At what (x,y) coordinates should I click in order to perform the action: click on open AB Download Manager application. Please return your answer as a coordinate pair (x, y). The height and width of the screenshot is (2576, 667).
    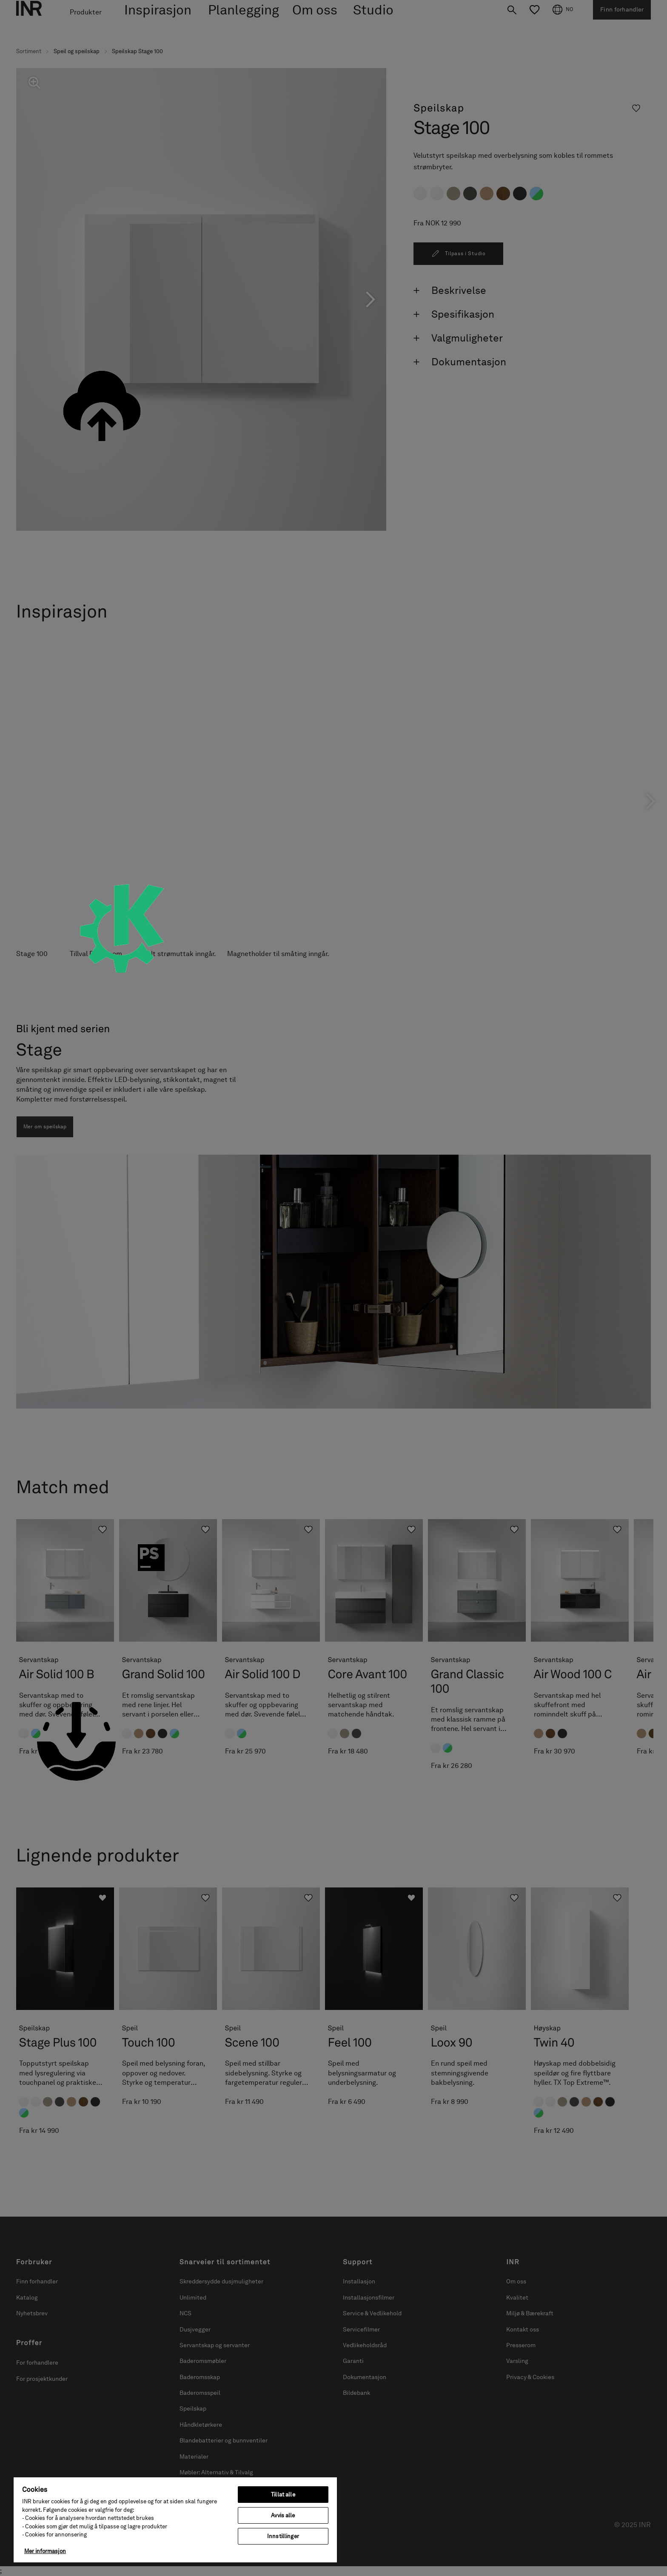
    Looking at the image, I should click on (76, 1741).